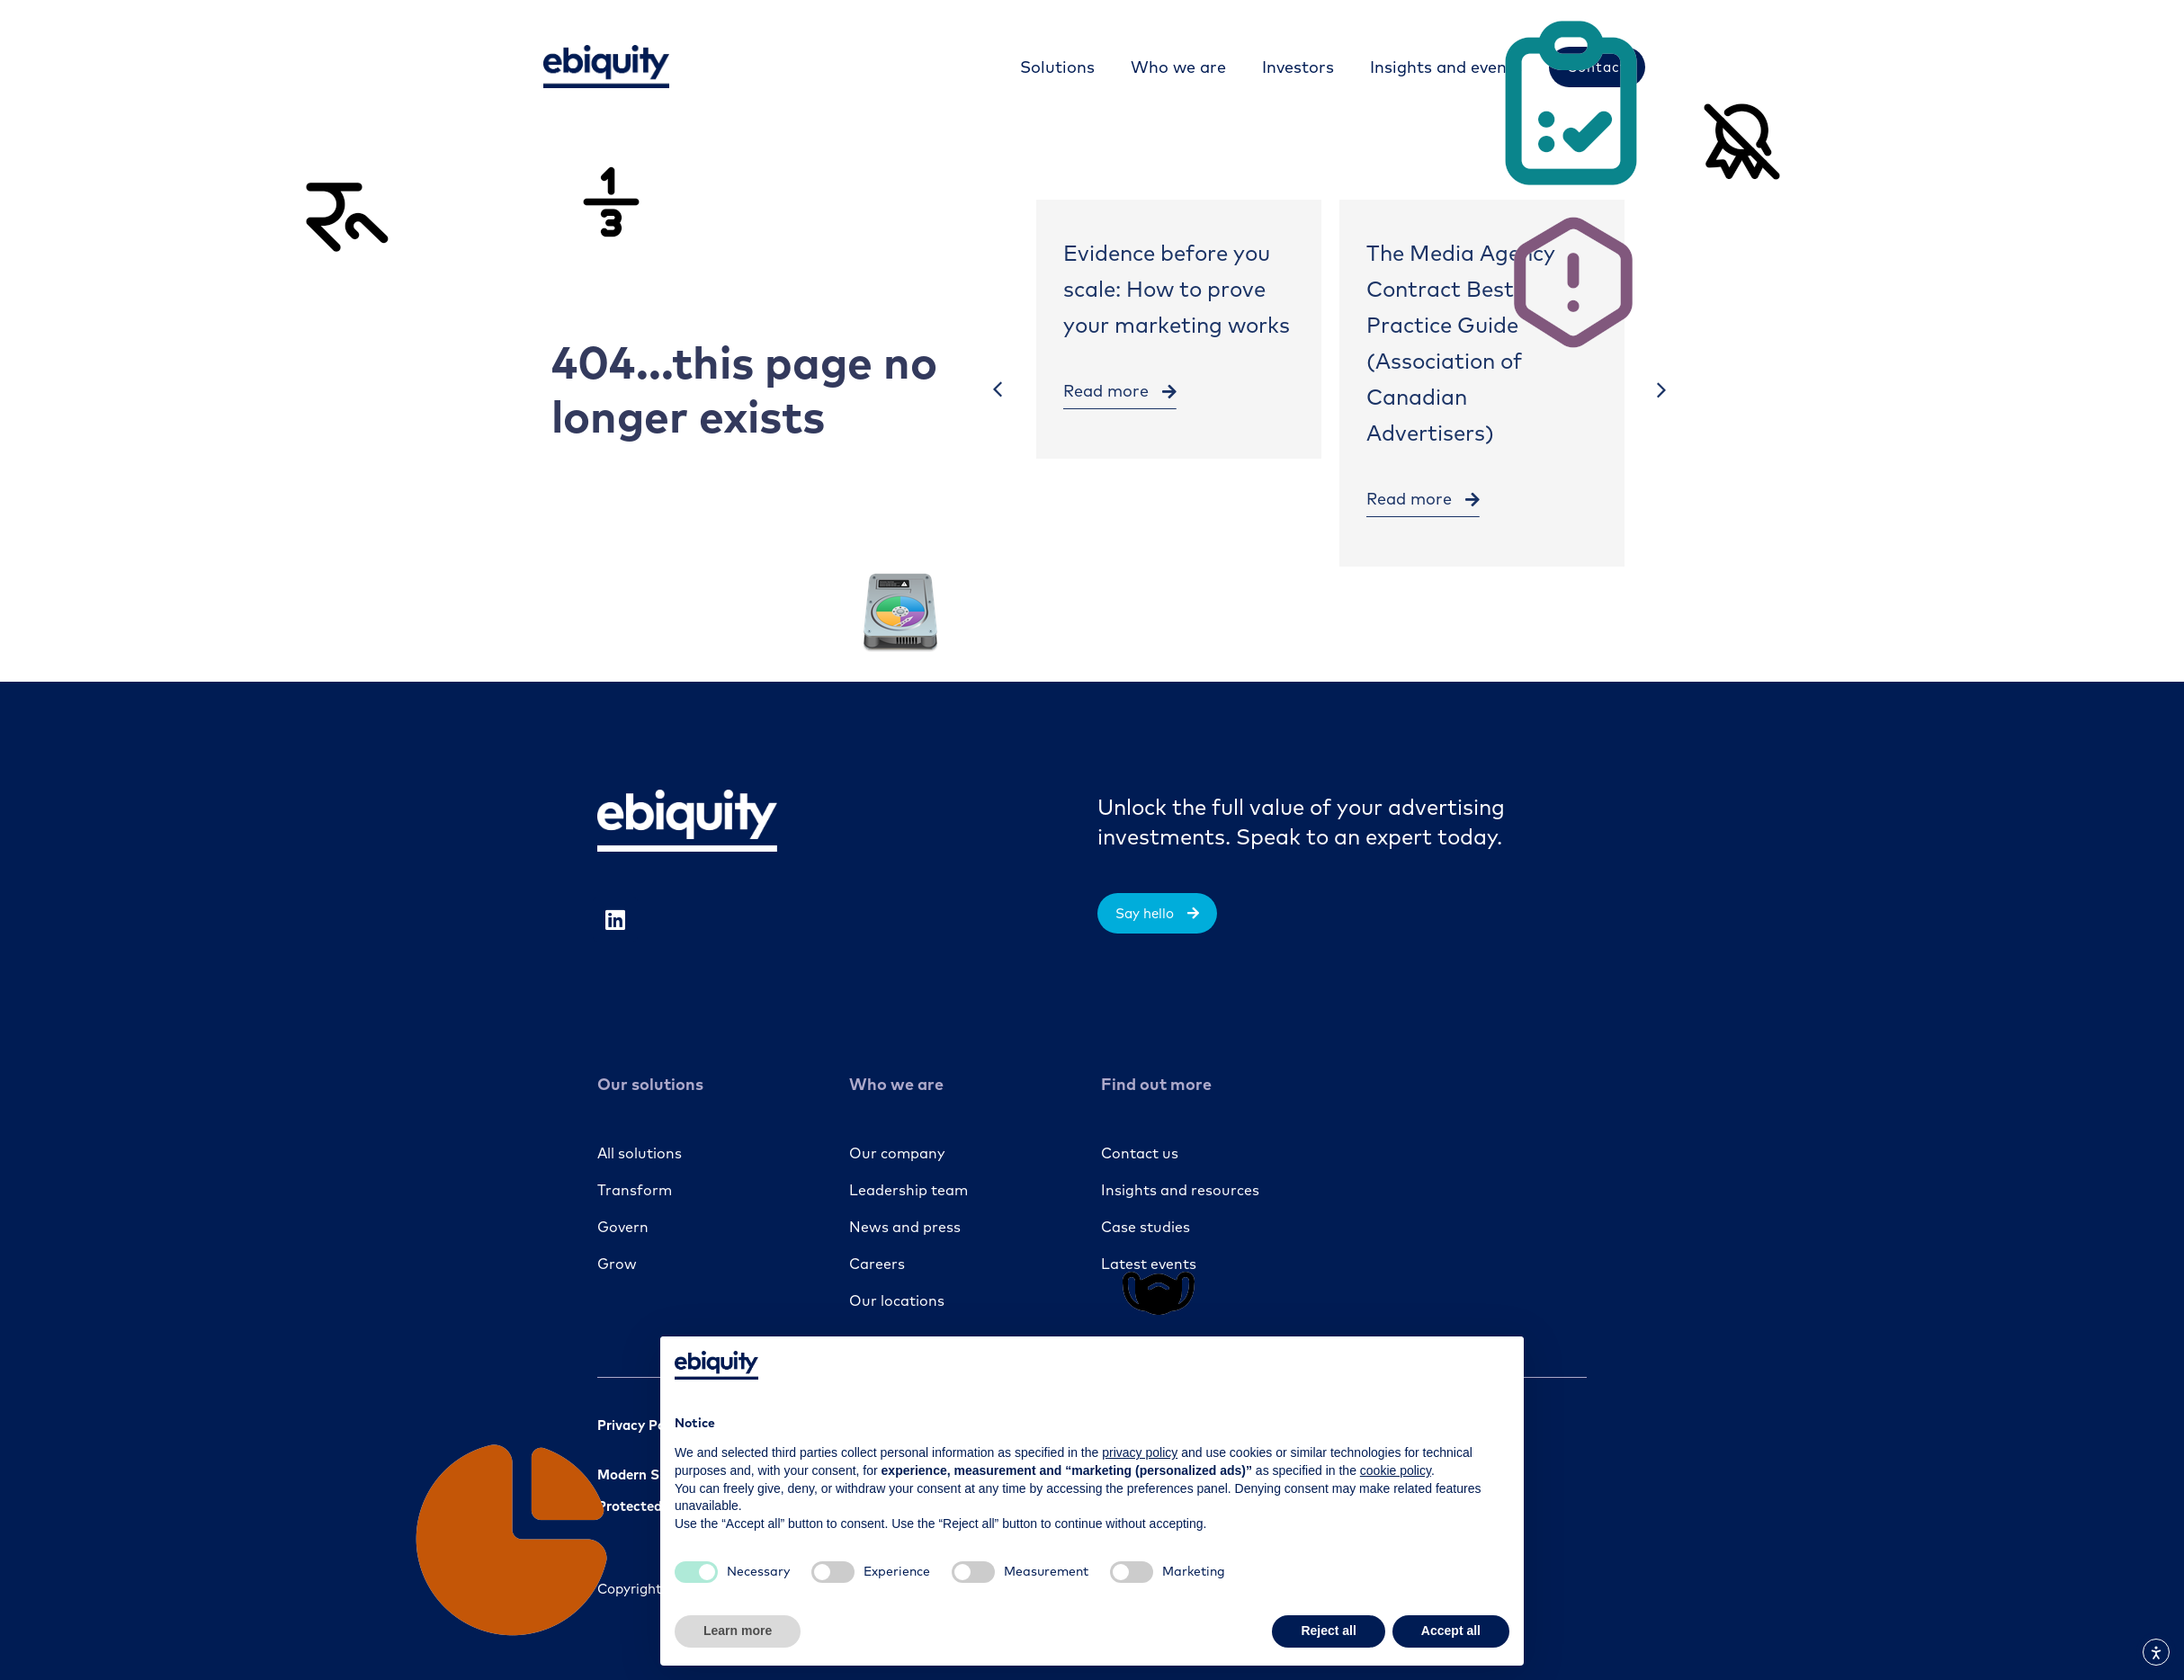 The height and width of the screenshot is (1680, 2184). I want to click on fraction or division calculation tool, so click(611, 201).